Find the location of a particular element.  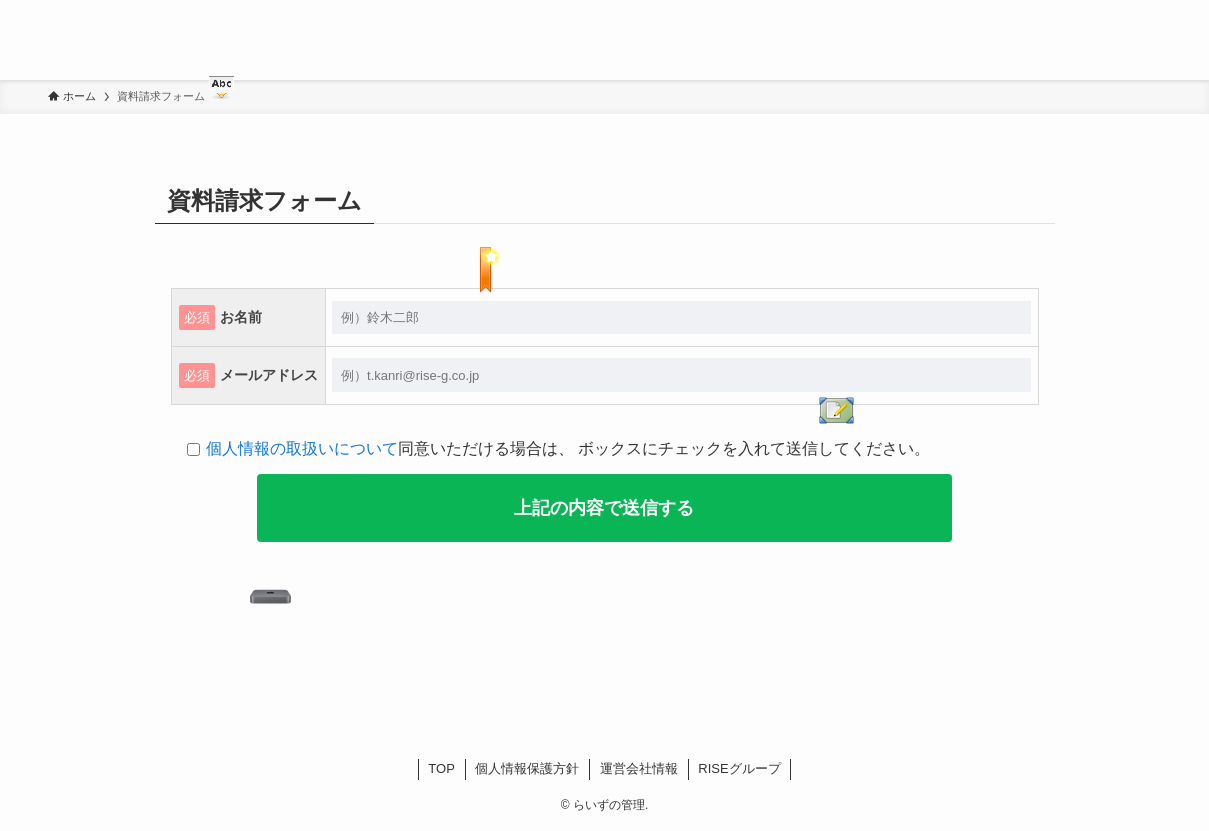

insert text at cursor position is located at coordinates (221, 86).